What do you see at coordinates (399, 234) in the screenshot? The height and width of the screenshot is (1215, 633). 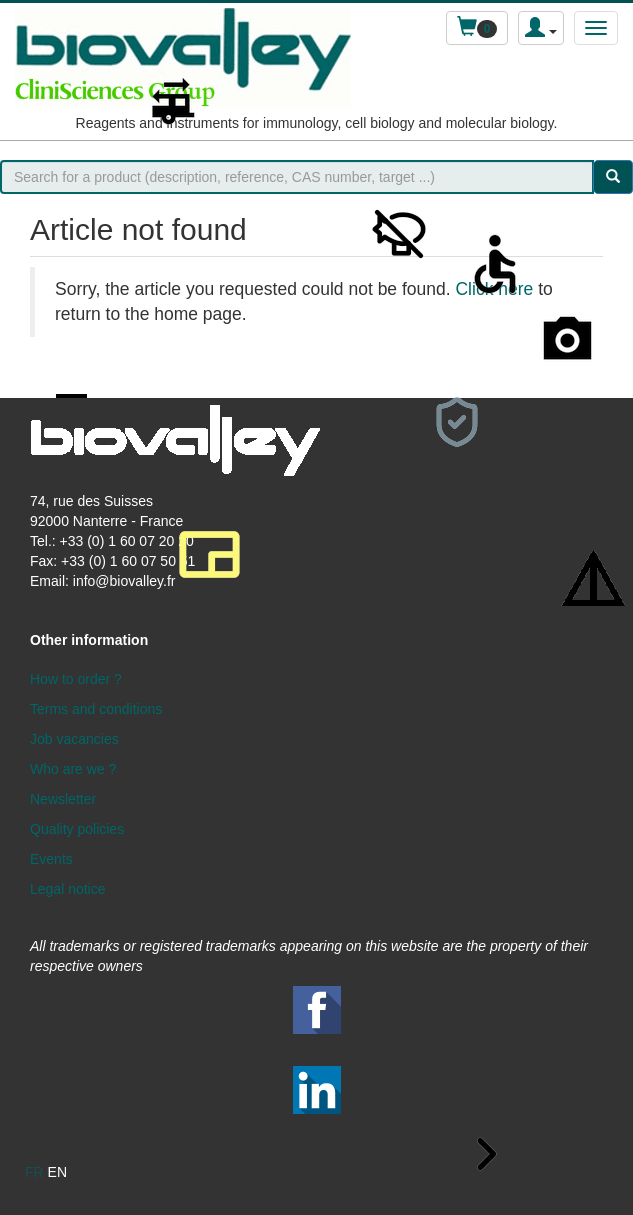 I see `disable airship or blimp tracking` at bounding box center [399, 234].